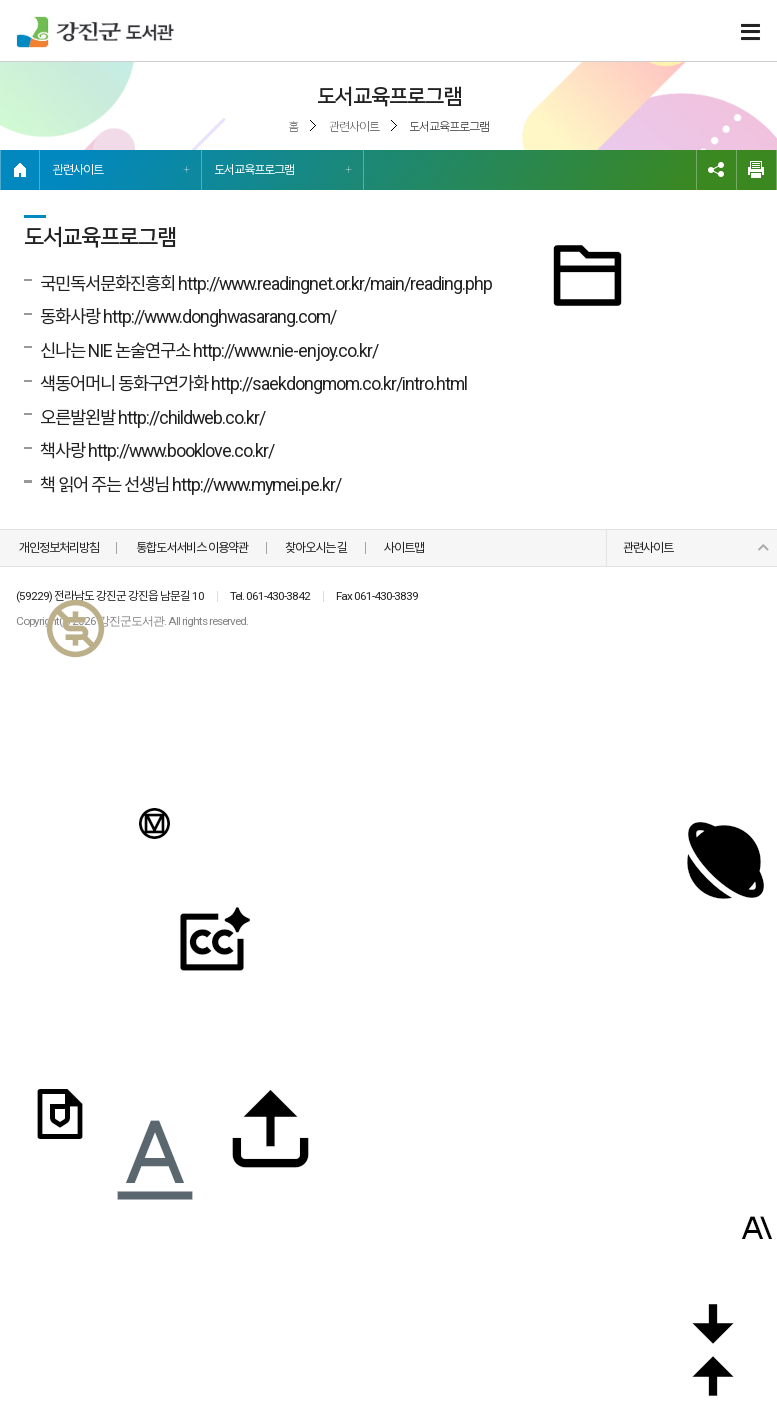  Describe the element at coordinates (212, 942) in the screenshot. I see `enable AI-powered closed captions` at that location.